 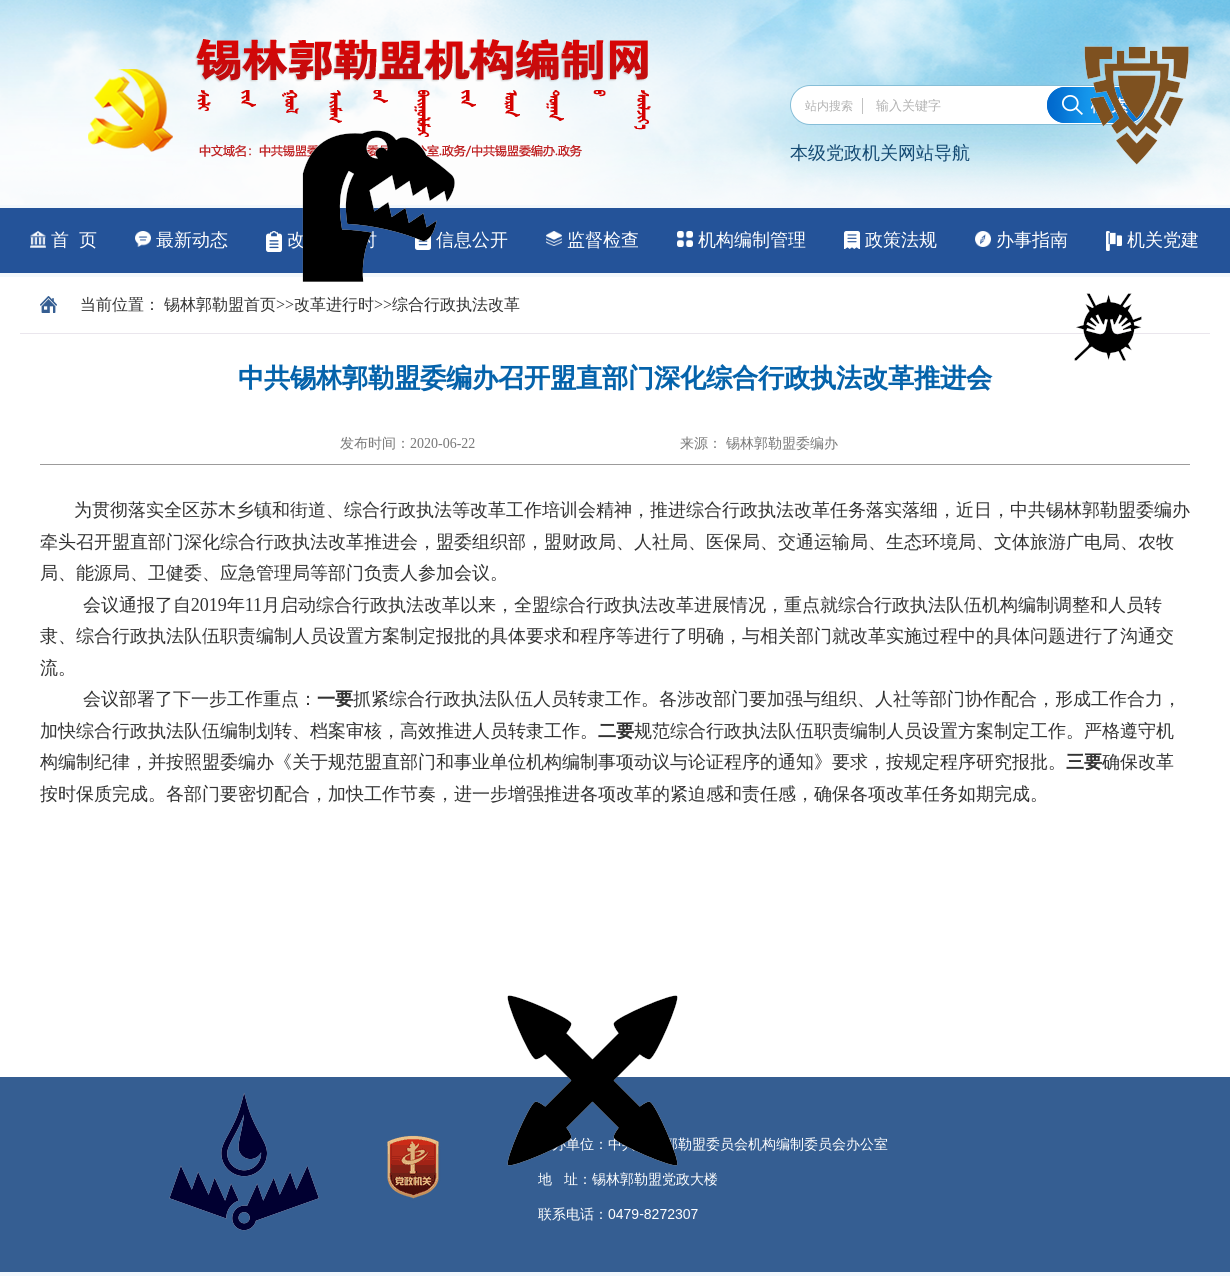 I want to click on indicates a grease trap or oil collection hazard, so click(x=244, y=1167).